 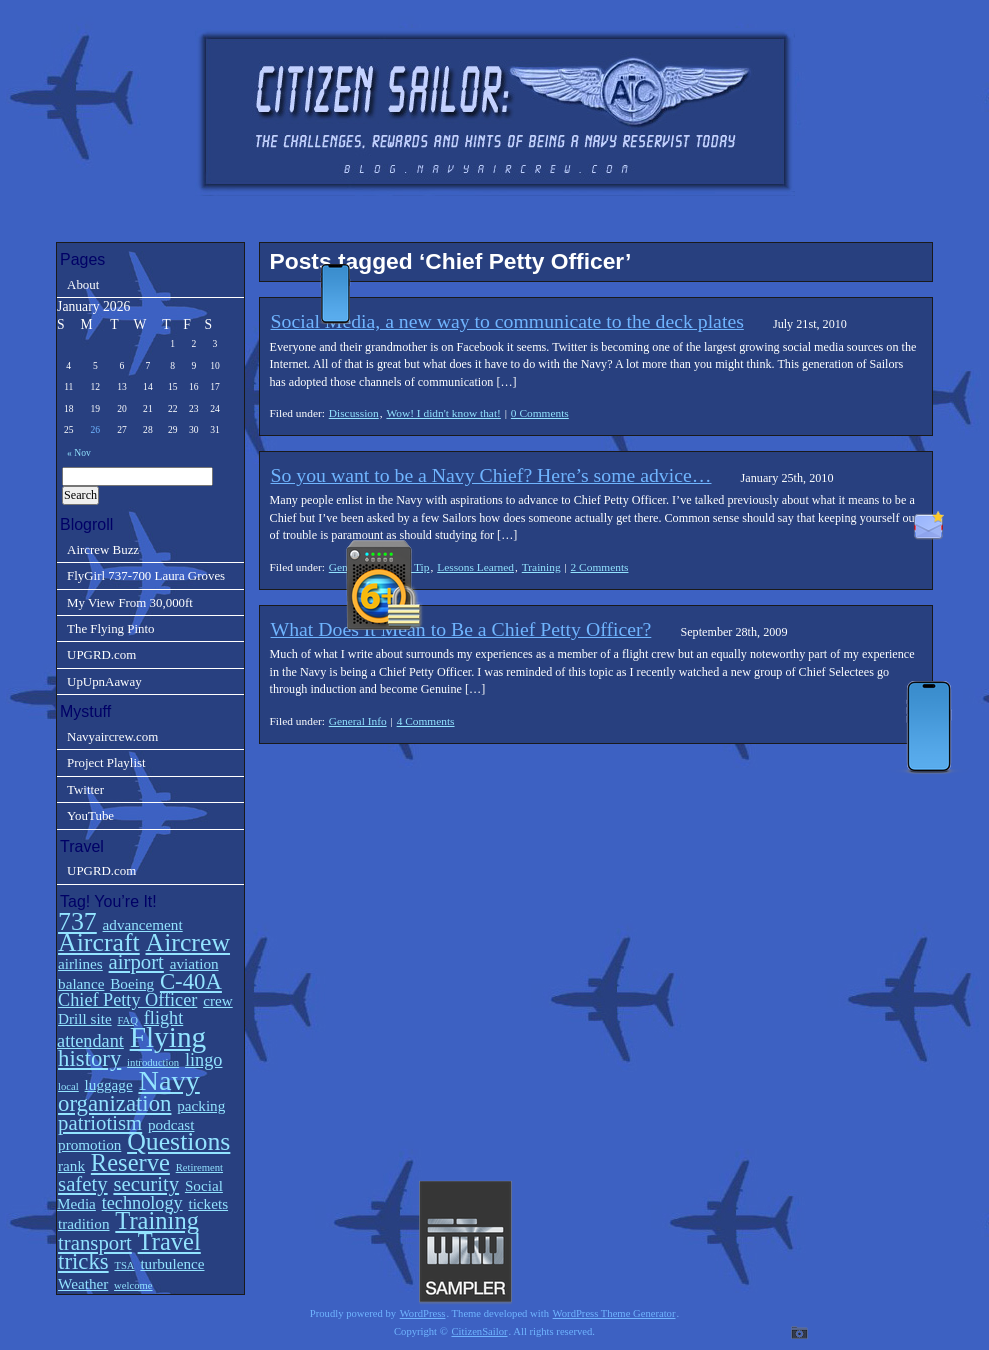 What do you see at coordinates (465, 1244) in the screenshot?
I see `open the EXS24 sampler instrument in GarageBand` at bounding box center [465, 1244].